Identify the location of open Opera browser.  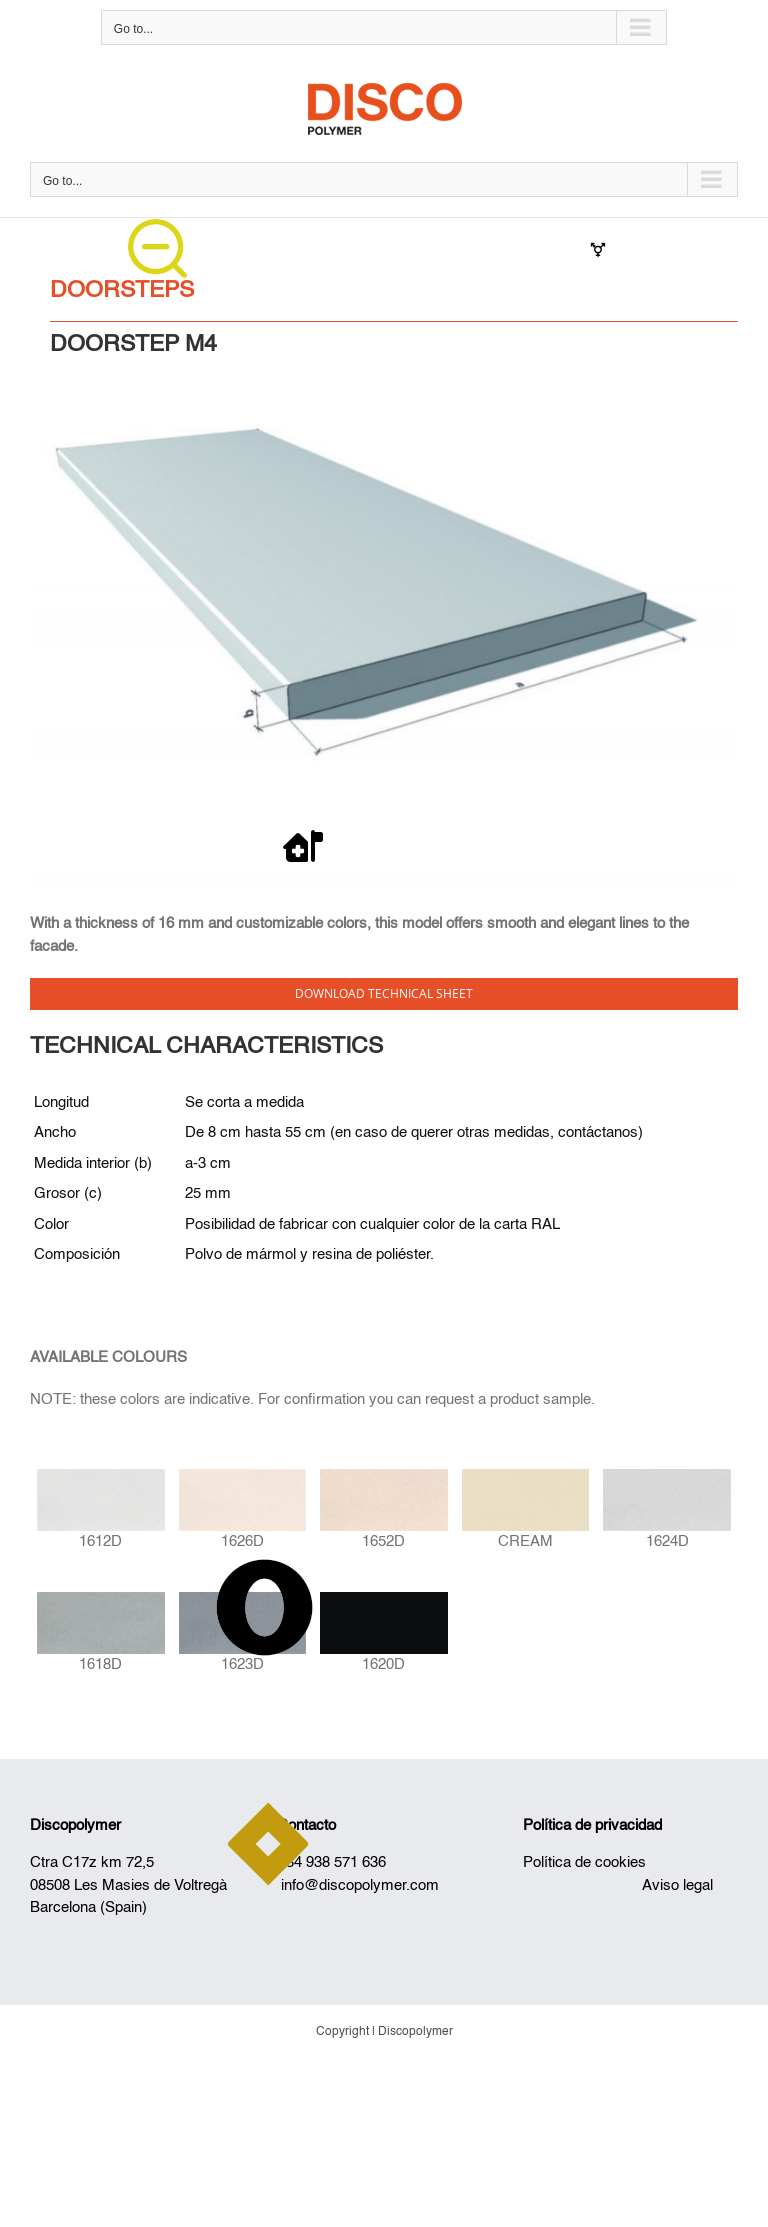
(264, 1607).